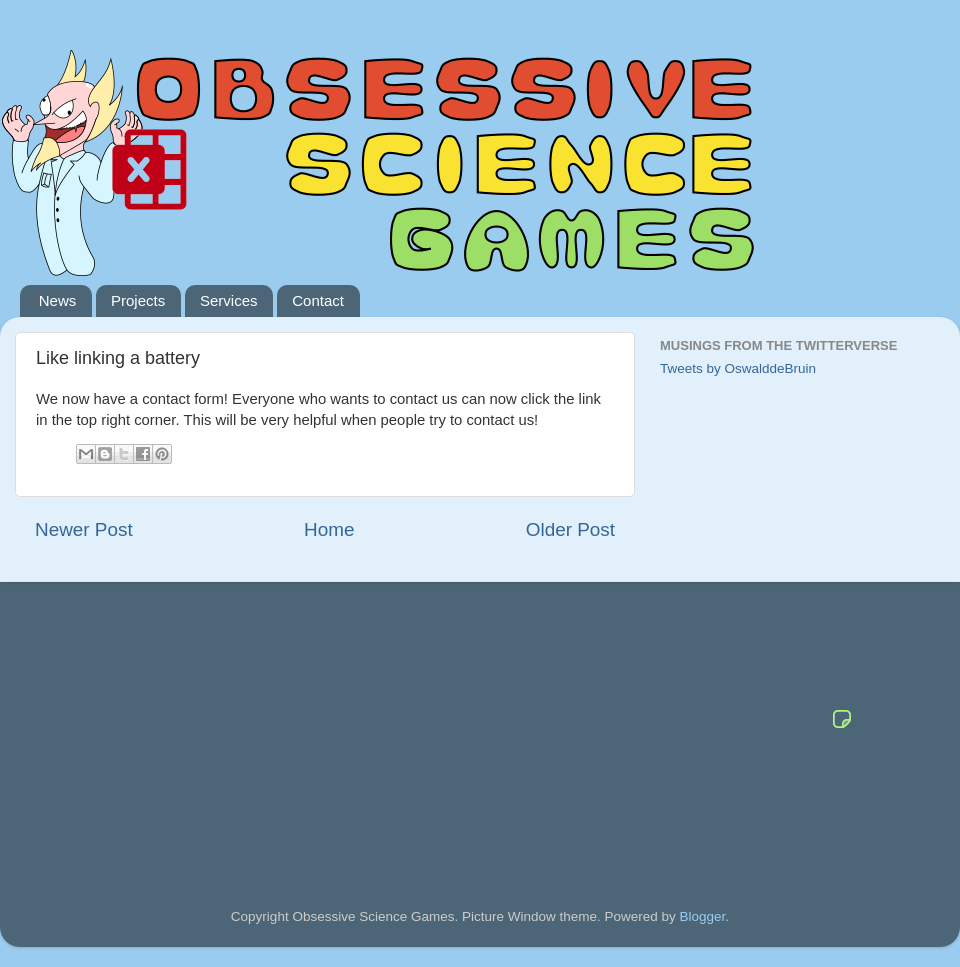 The width and height of the screenshot is (960, 967). Describe the element at coordinates (842, 719) in the screenshot. I see `add a sticker to your message` at that location.